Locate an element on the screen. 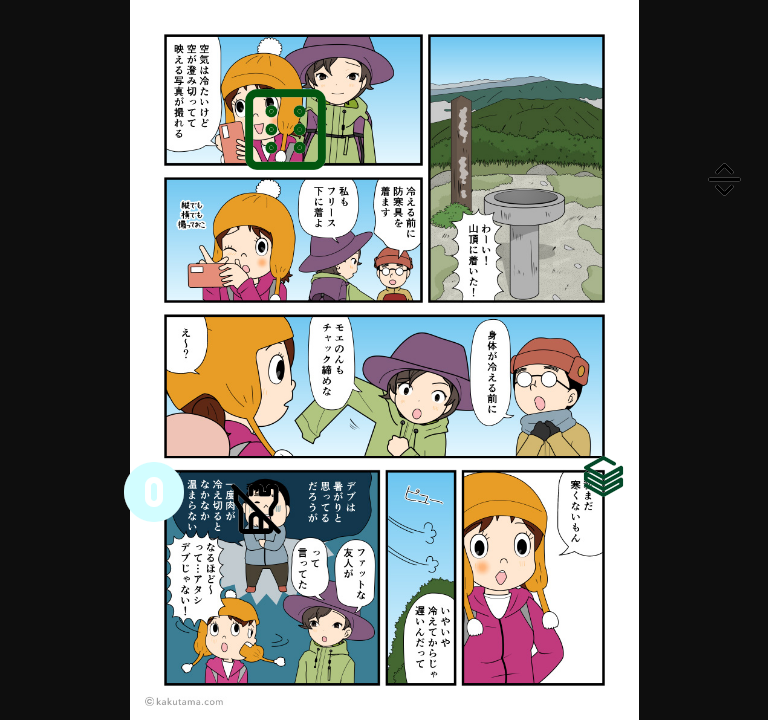 The height and width of the screenshot is (720, 768). indicates tower or signal is offline is located at coordinates (256, 509).